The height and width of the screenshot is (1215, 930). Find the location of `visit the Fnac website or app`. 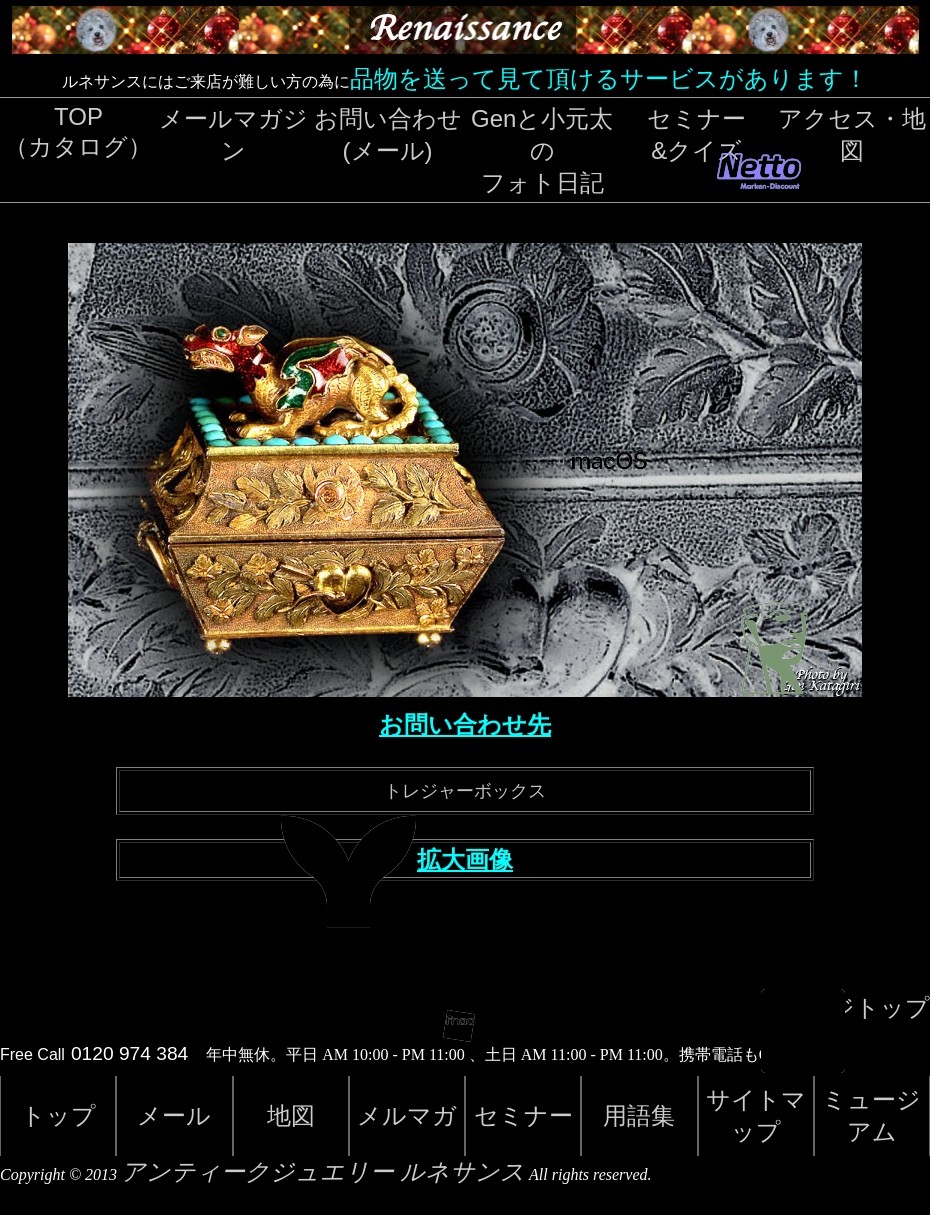

visit the Fnac website or app is located at coordinates (459, 1026).